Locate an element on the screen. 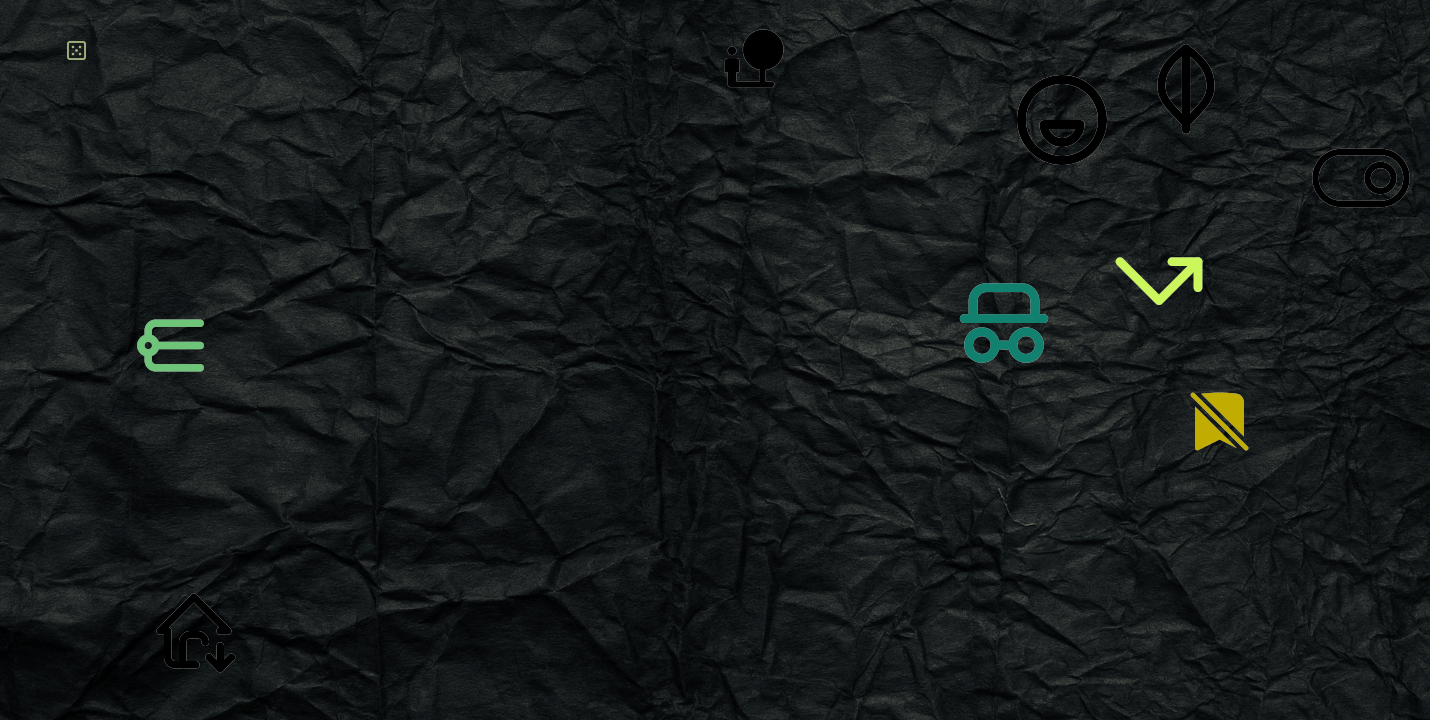 Image resolution: width=1430 pixels, height=720 pixels. roll dice or generate random number is located at coordinates (76, 50).